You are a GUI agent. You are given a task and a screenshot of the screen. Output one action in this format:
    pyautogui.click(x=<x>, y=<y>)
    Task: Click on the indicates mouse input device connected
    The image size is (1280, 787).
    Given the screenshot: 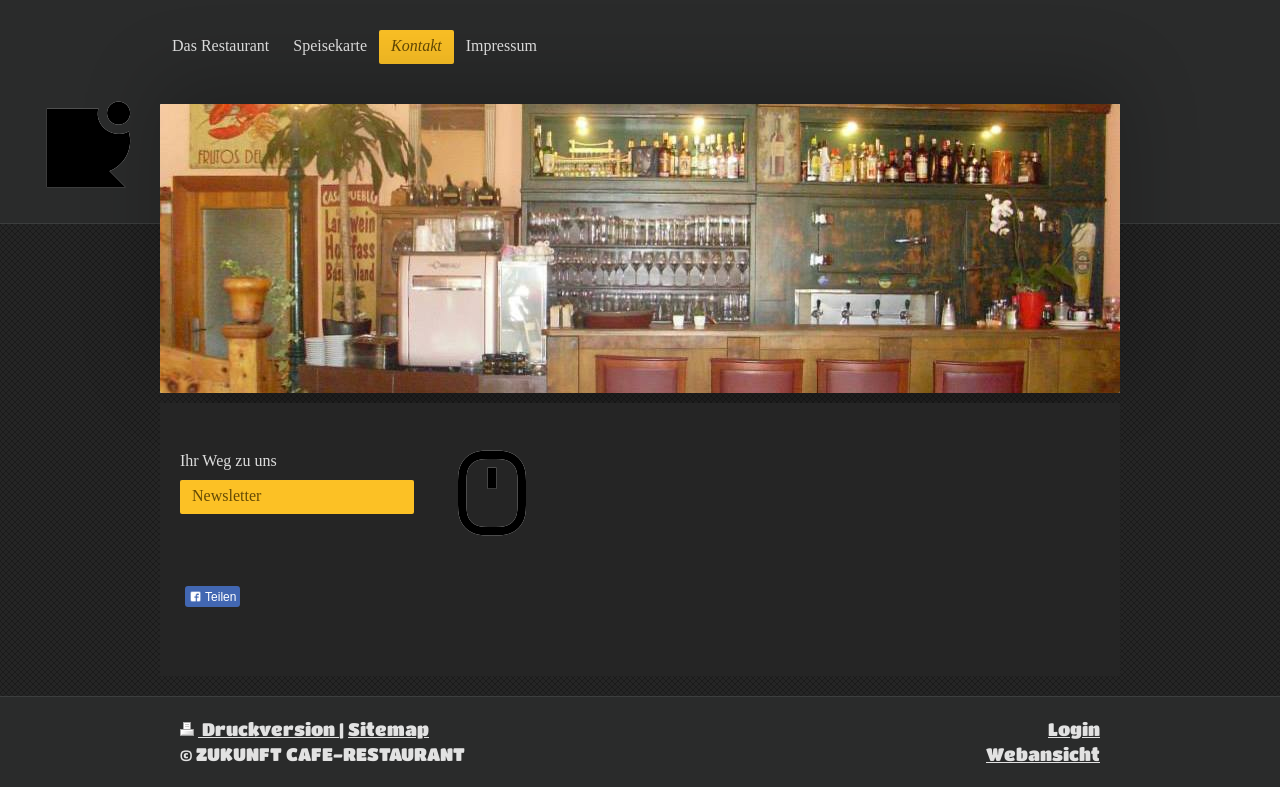 What is the action you would take?
    pyautogui.click(x=492, y=493)
    